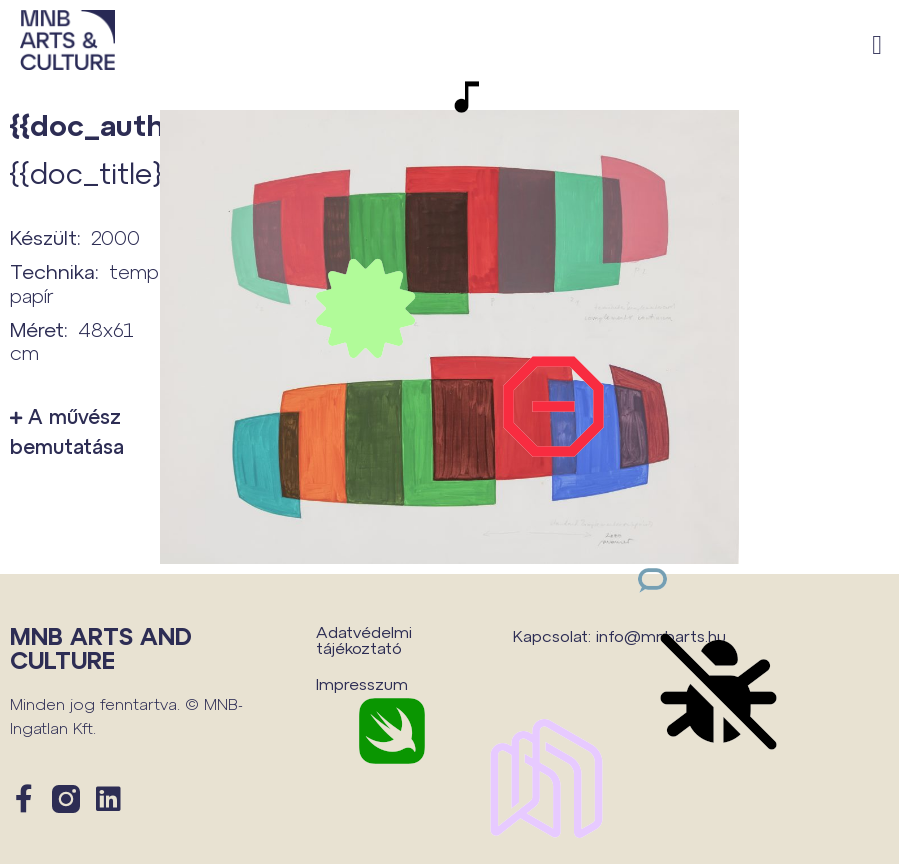 The width and height of the screenshot is (899, 864). What do you see at coordinates (365, 308) in the screenshot?
I see `indicates a certified or verified status` at bounding box center [365, 308].